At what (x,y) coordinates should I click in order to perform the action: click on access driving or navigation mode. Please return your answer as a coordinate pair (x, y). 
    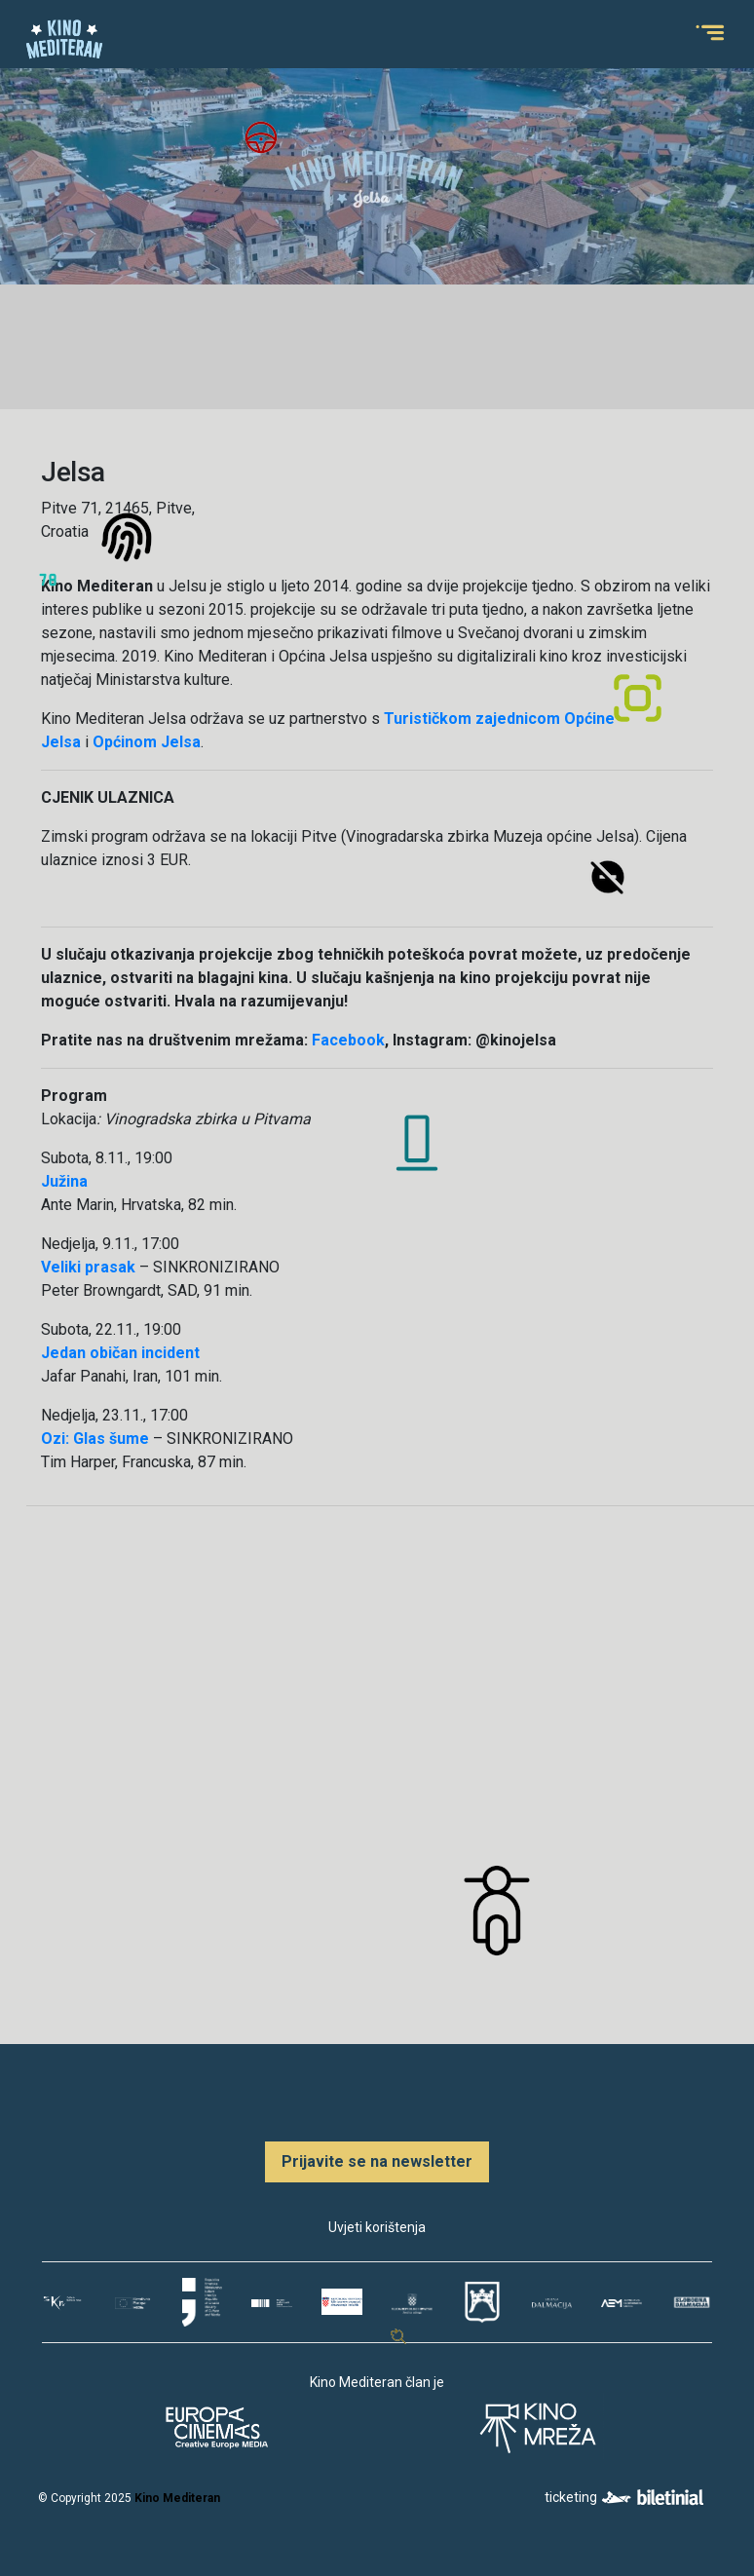
    Looking at the image, I should click on (261, 137).